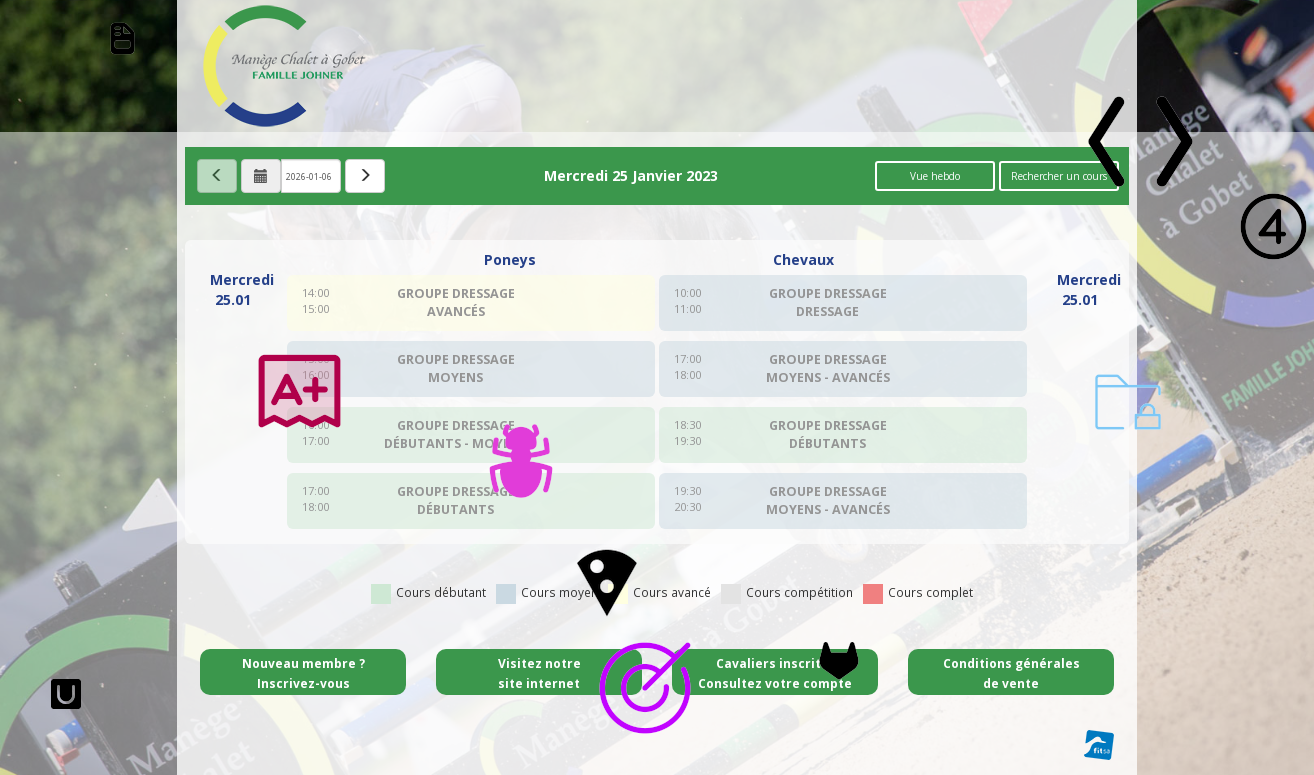 This screenshot has width=1314, height=775. Describe the element at coordinates (299, 389) in the screenshot. I see `view exam results or grades` at that location.